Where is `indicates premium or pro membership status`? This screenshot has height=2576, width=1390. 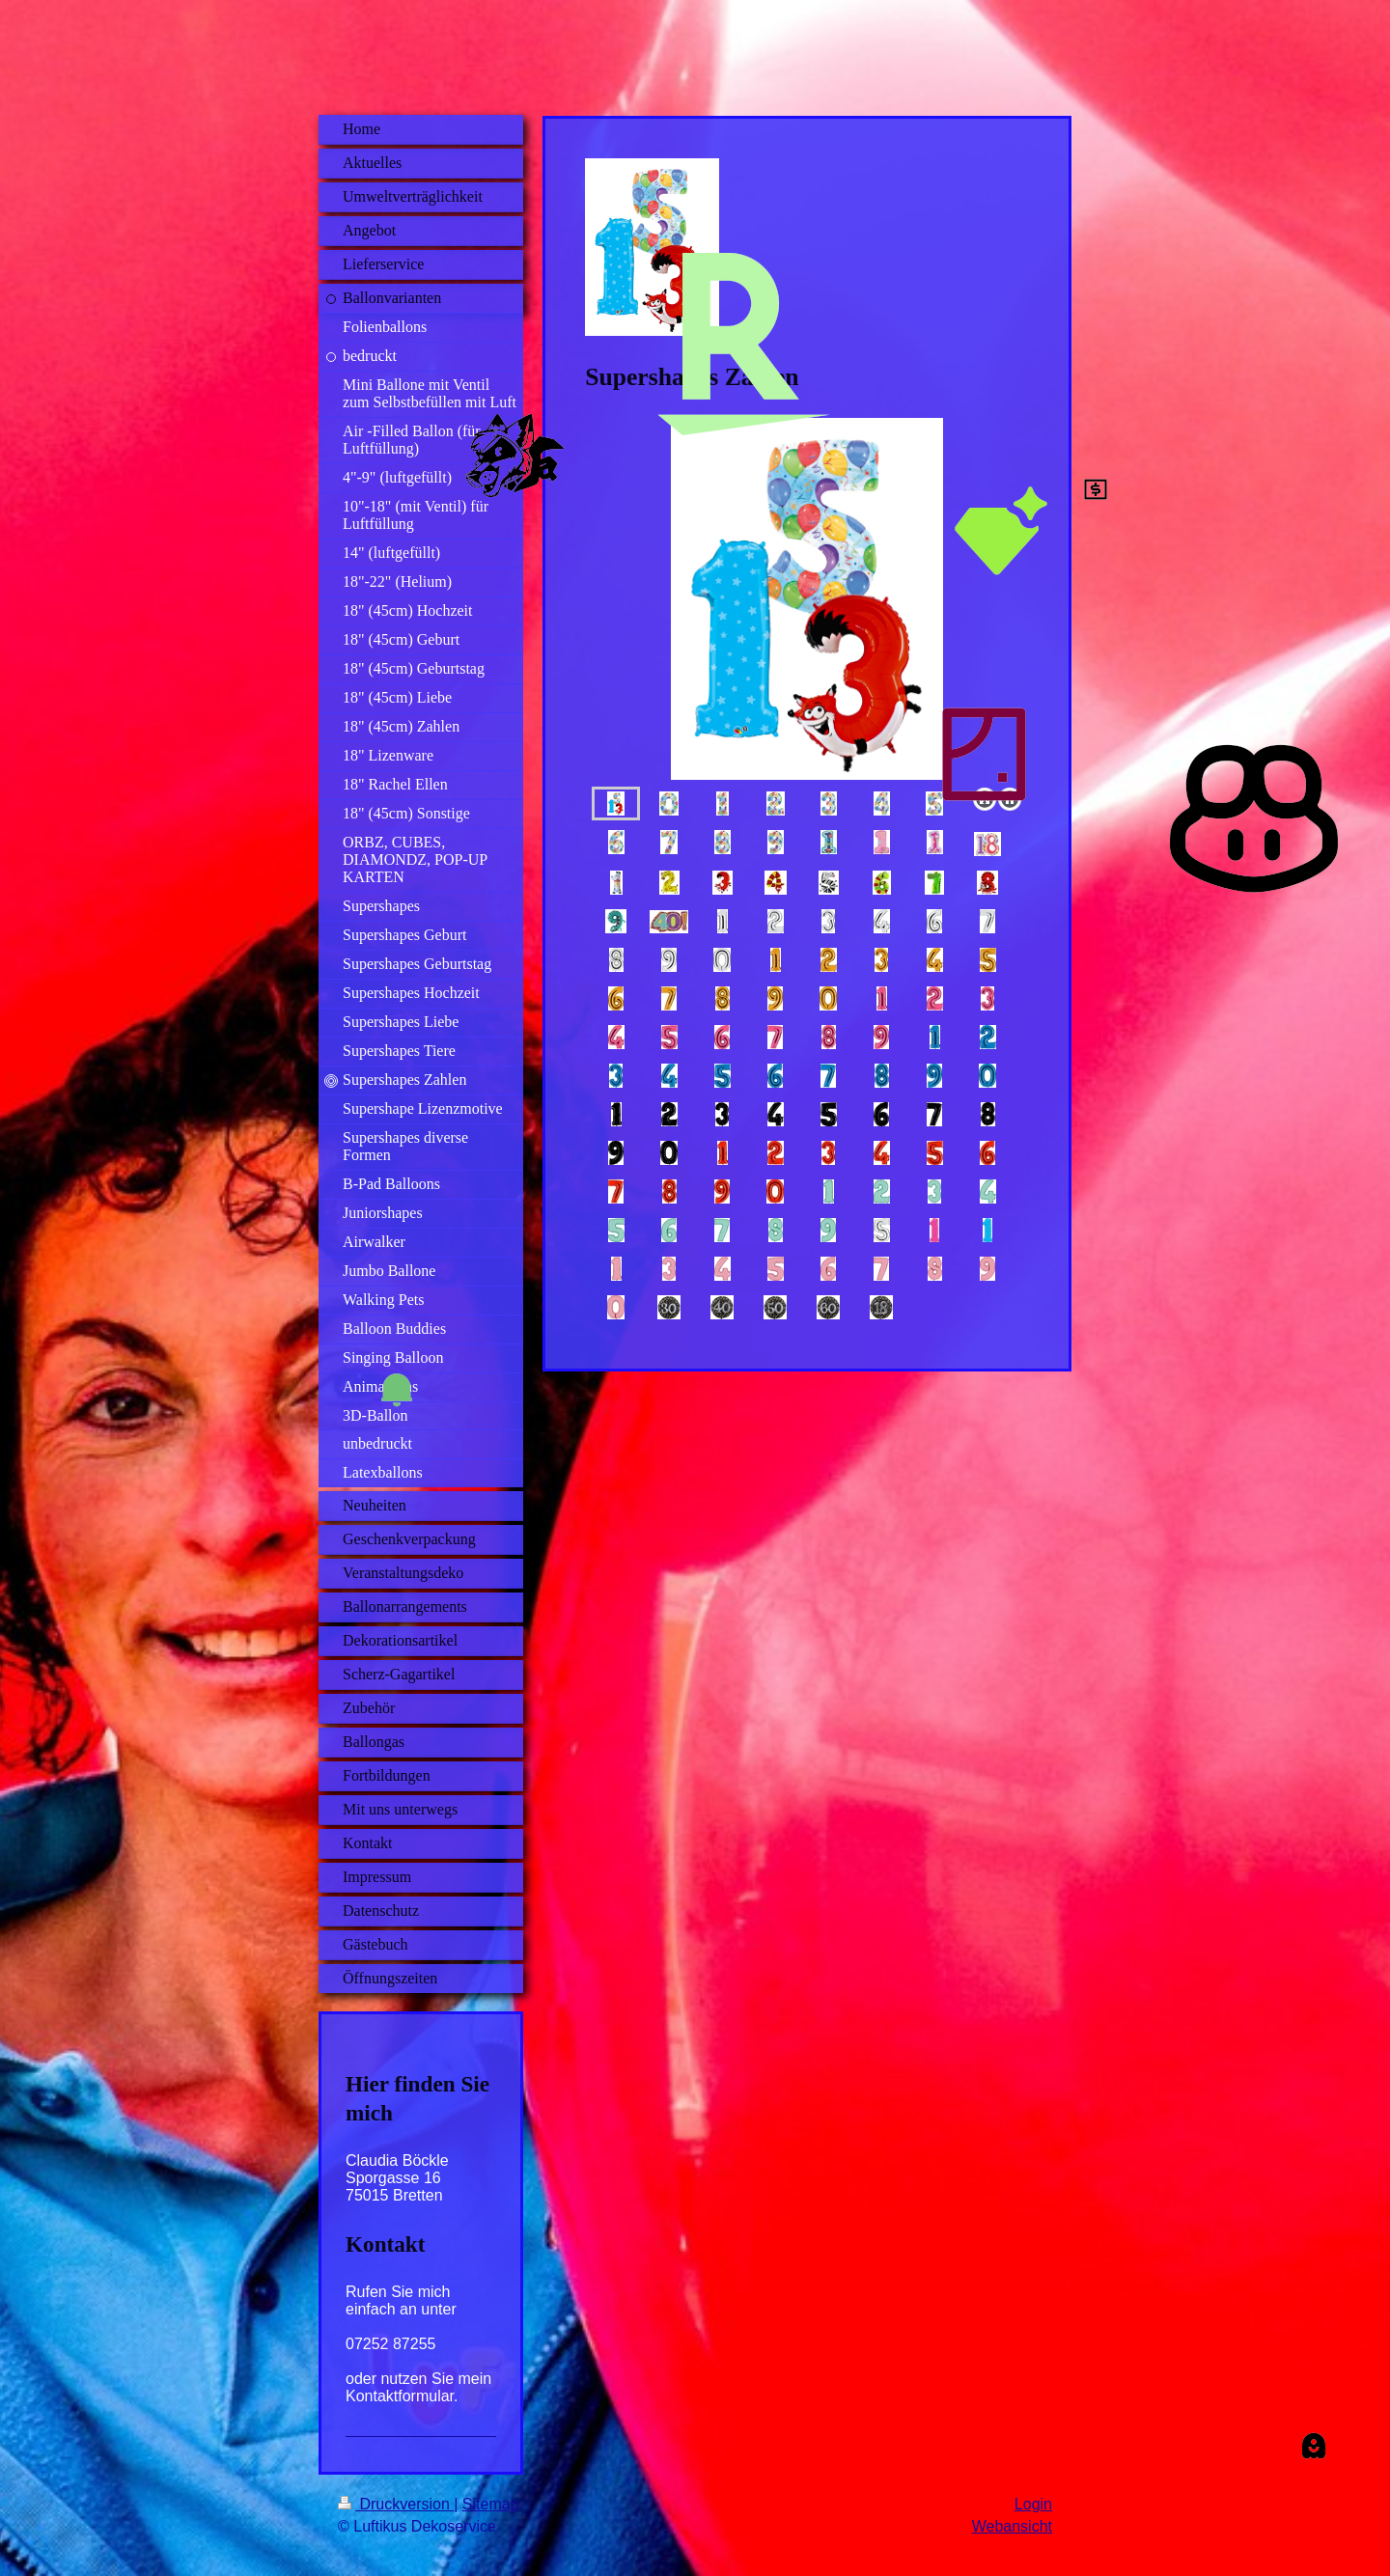 indicates premium or pro membership status is located at coordinates (1001, 533).